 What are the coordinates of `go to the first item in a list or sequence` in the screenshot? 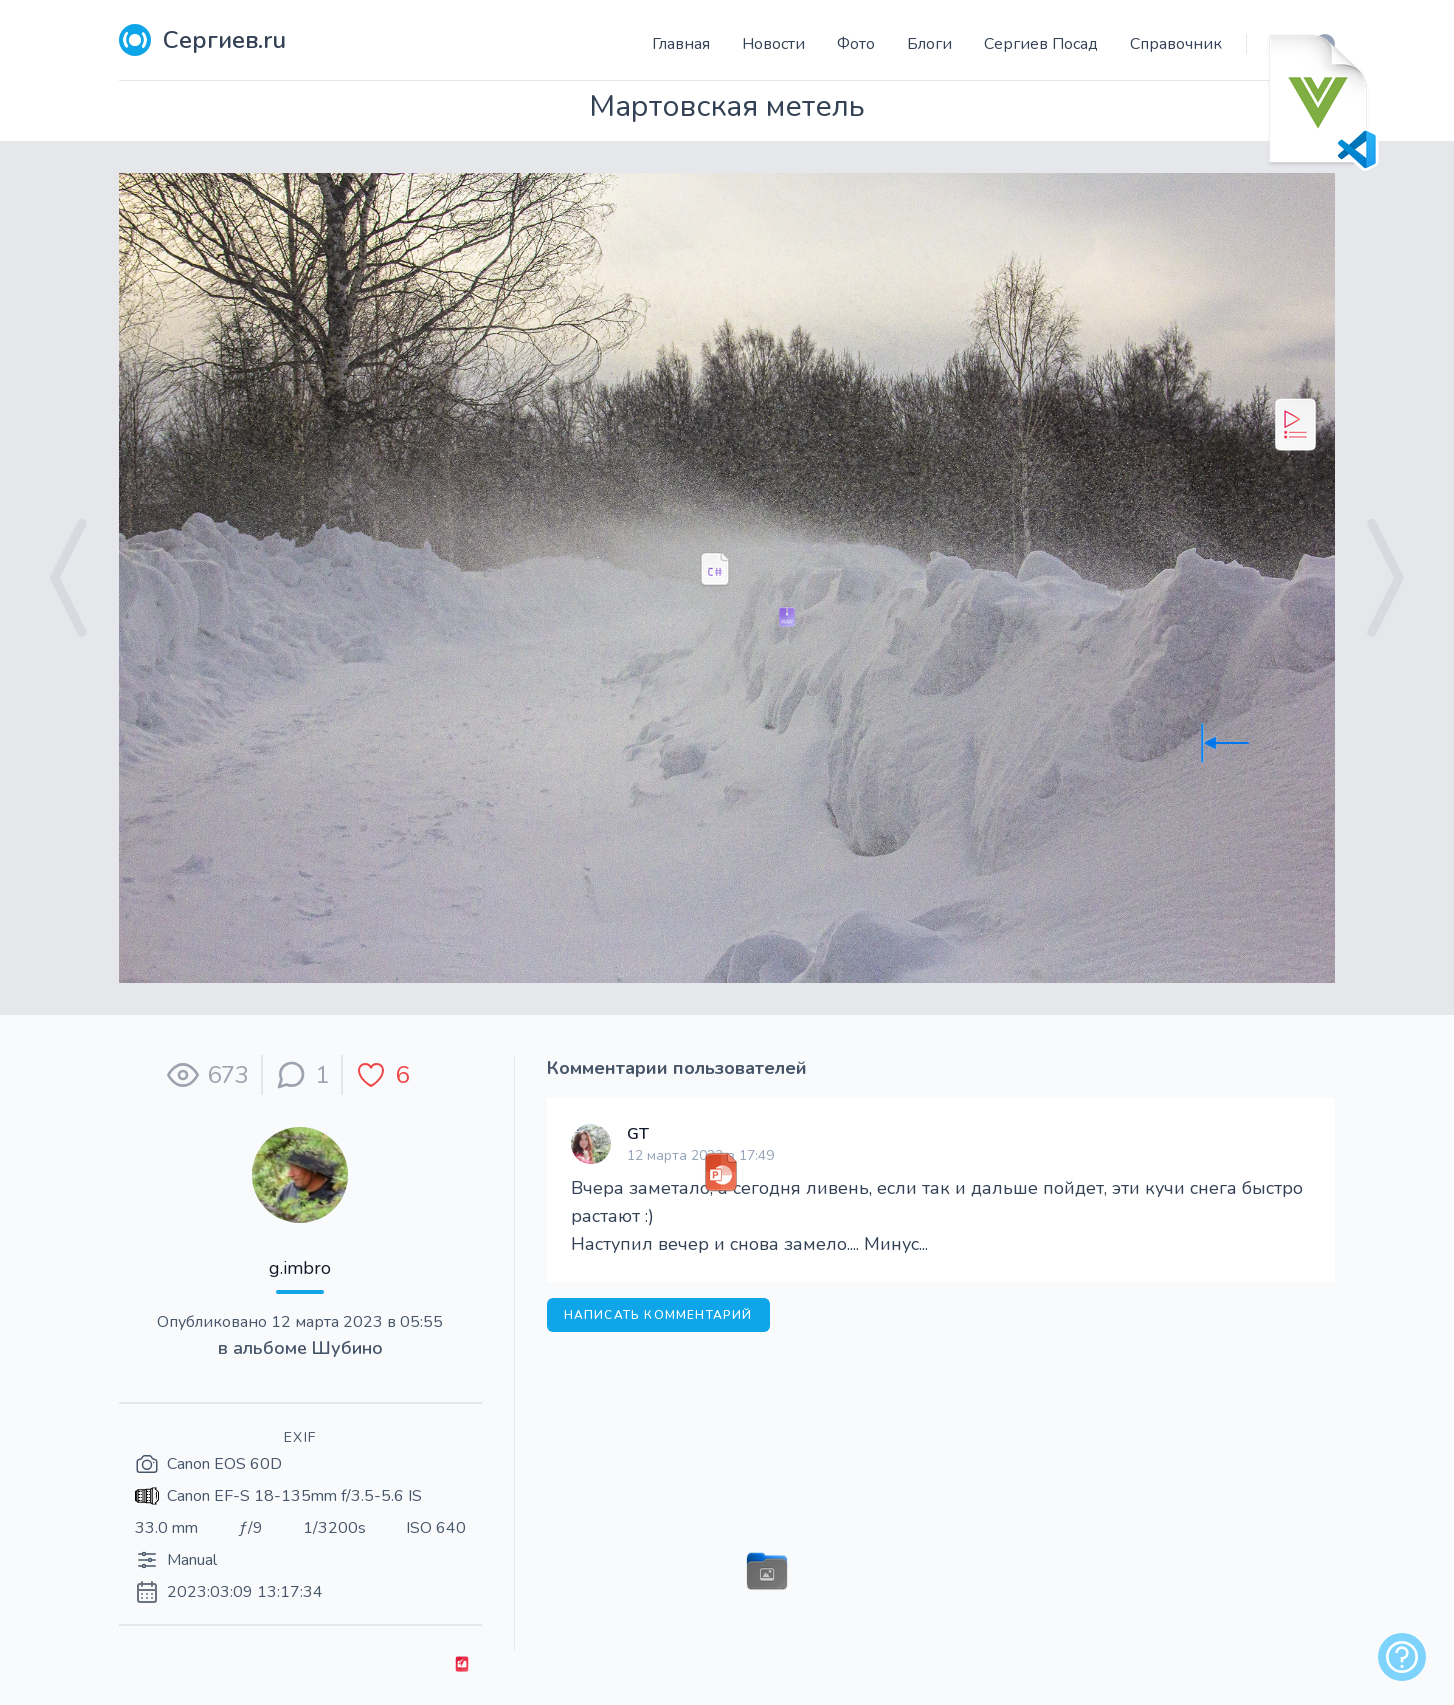 It's located at (1225, 743).